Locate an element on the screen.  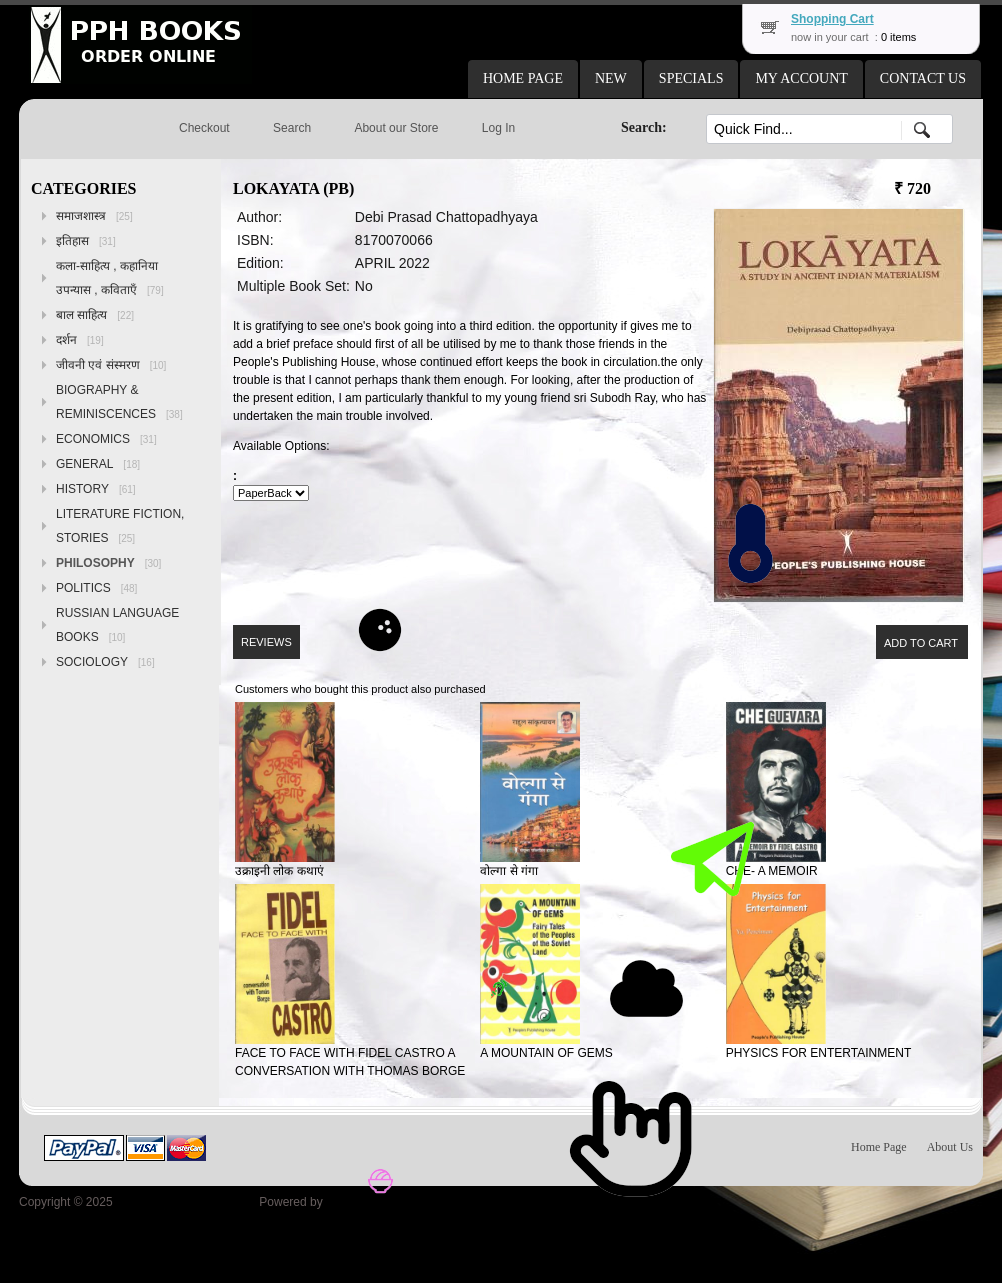
access bowling or sports games is located at coordinates (380, 630).